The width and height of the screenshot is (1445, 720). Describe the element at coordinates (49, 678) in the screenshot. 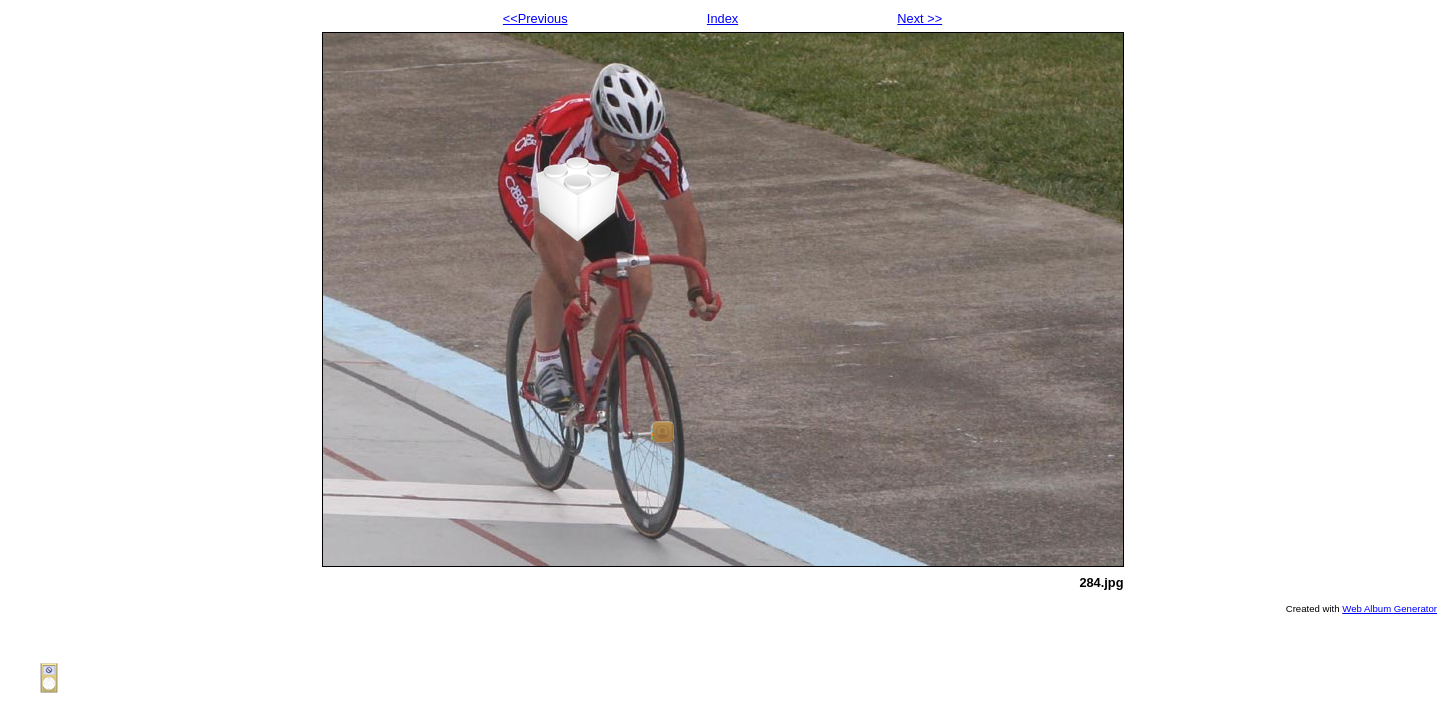

I see `iPod mini device in gold color` at that location.